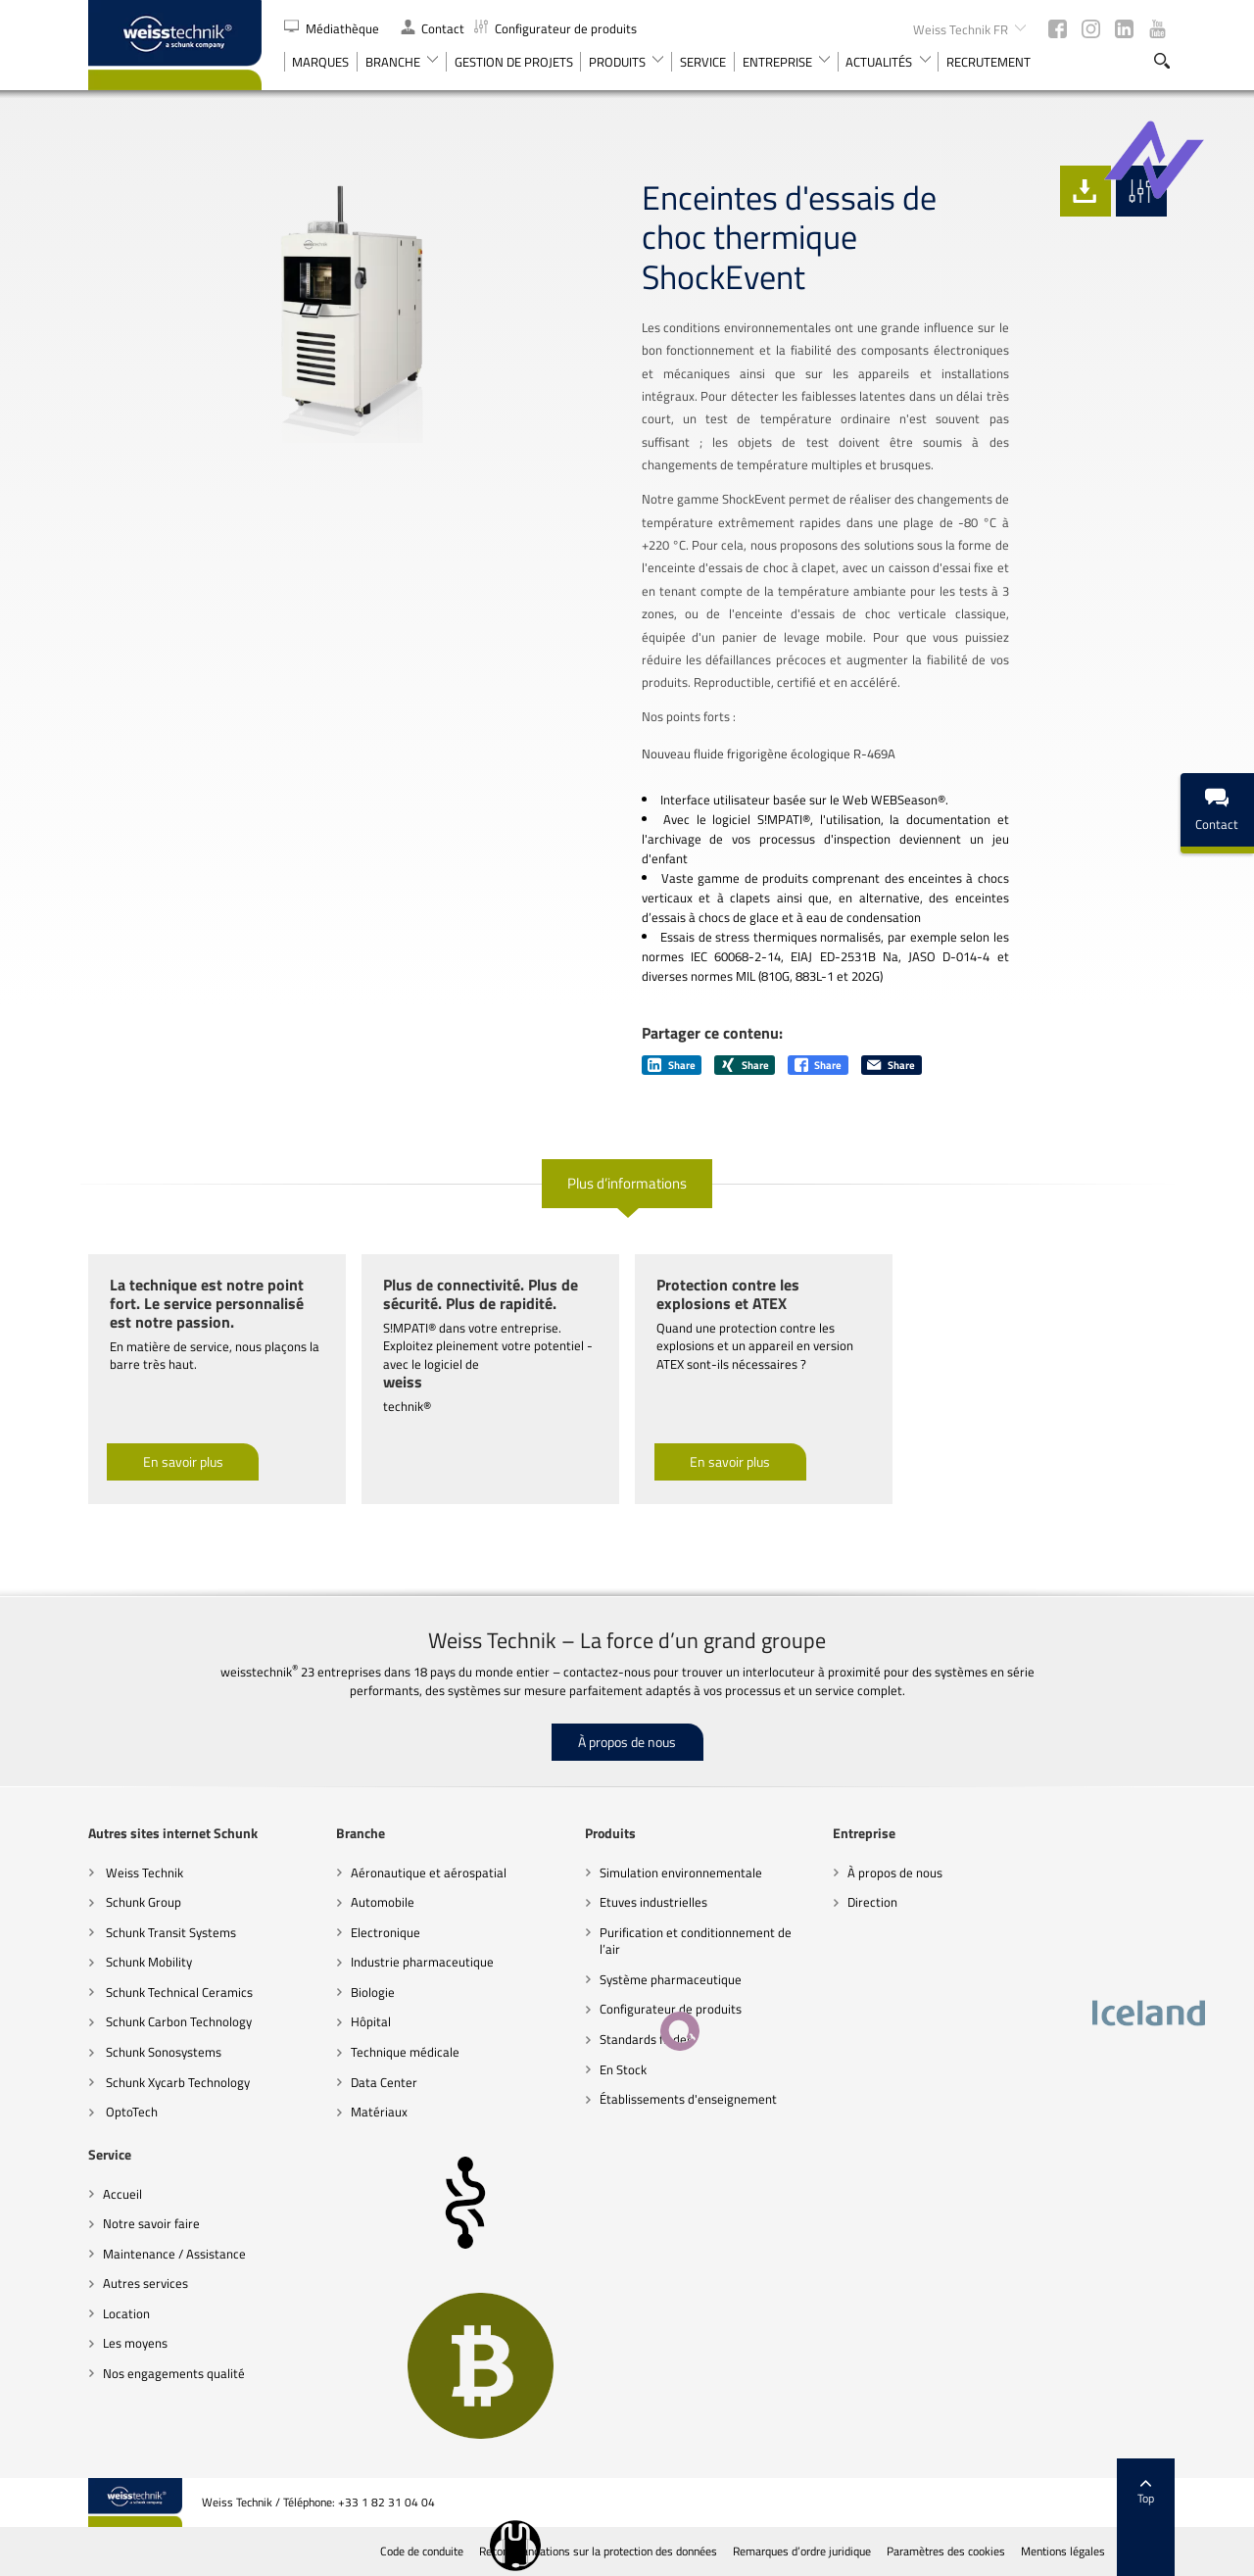  What do you see at coordinates (480, 2365) in the screenshot?
I see `bitcoin sv cryptocurrency logo` at bounding box center [480, 2365].